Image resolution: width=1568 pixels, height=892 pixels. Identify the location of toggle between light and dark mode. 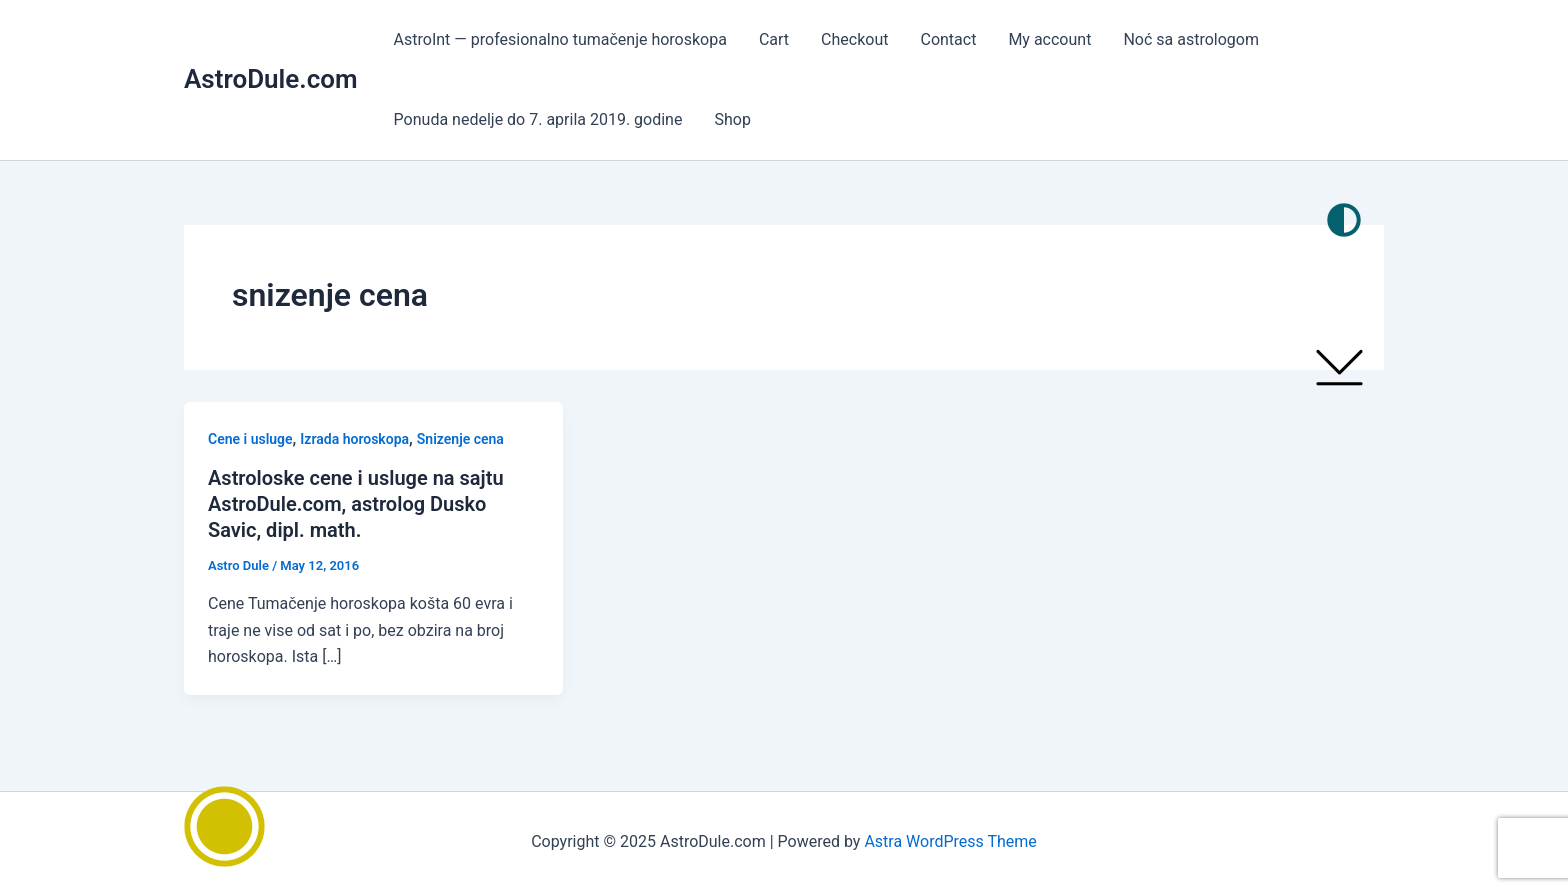
(1344, 220).